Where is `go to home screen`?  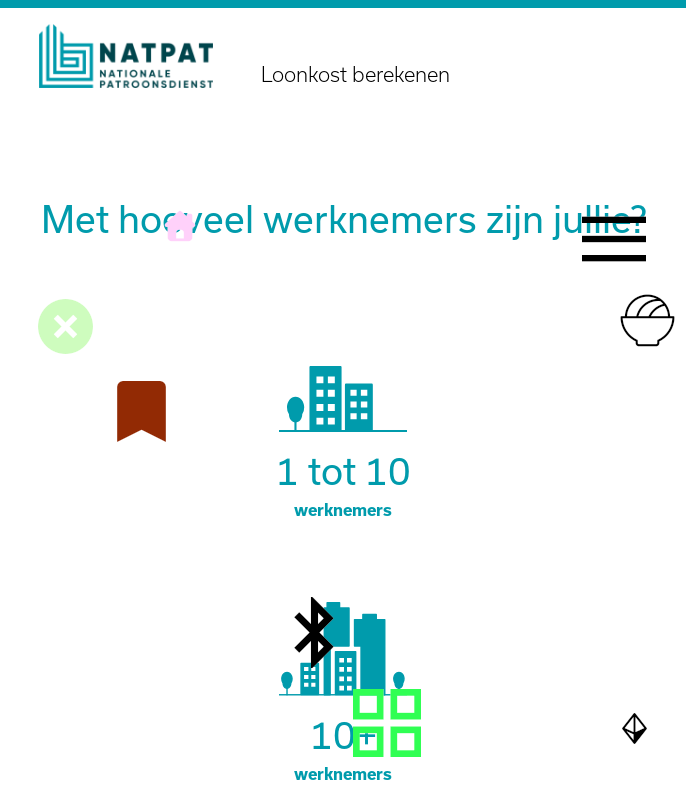
go to home screen is located at coordinates (180, 226).